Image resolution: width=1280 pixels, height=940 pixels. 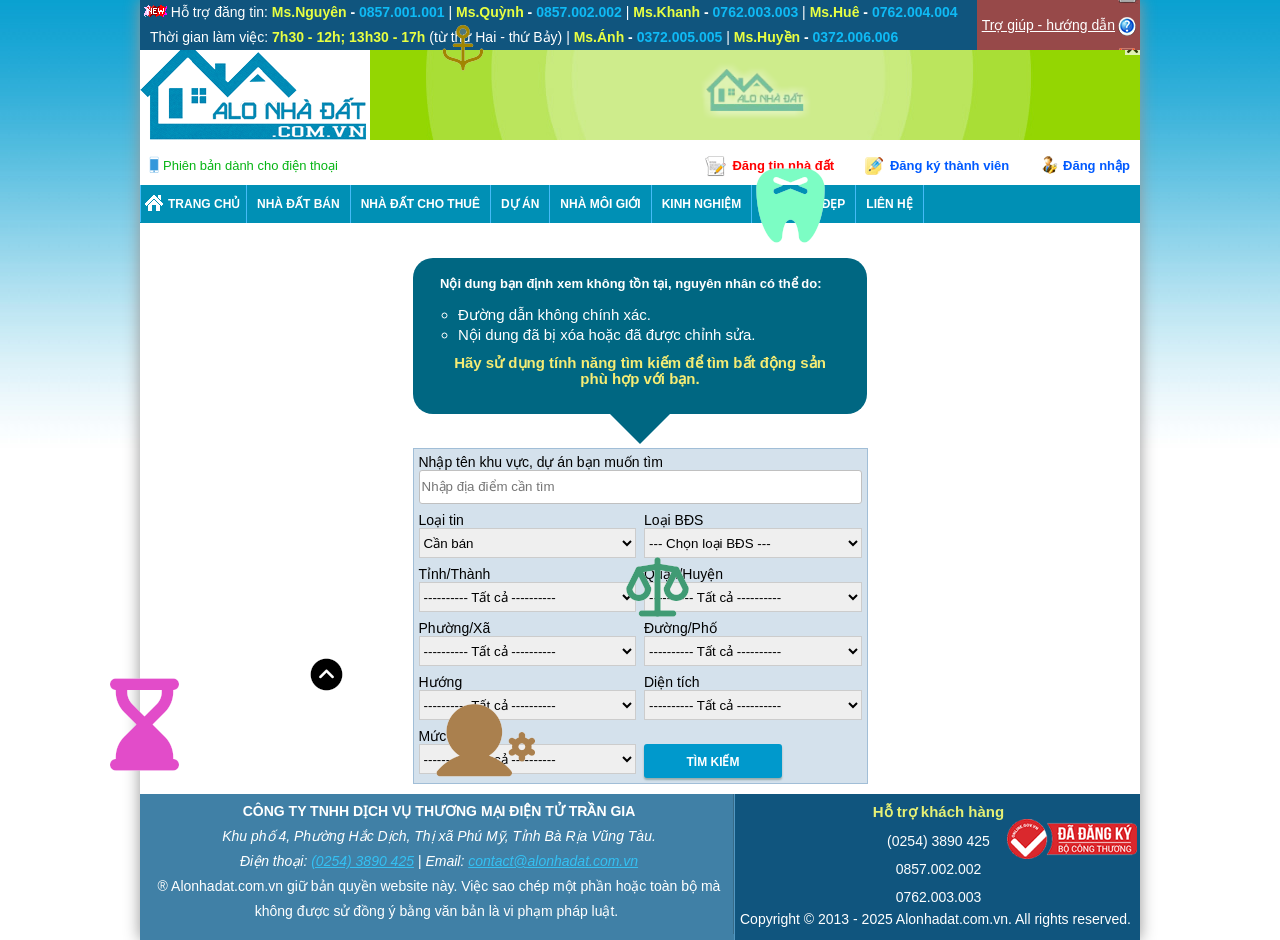 What do you see at coordinates (463, 47) in the screenshot?
I see `anchor a floating element or panel in place` at bounding box center [463, 47].